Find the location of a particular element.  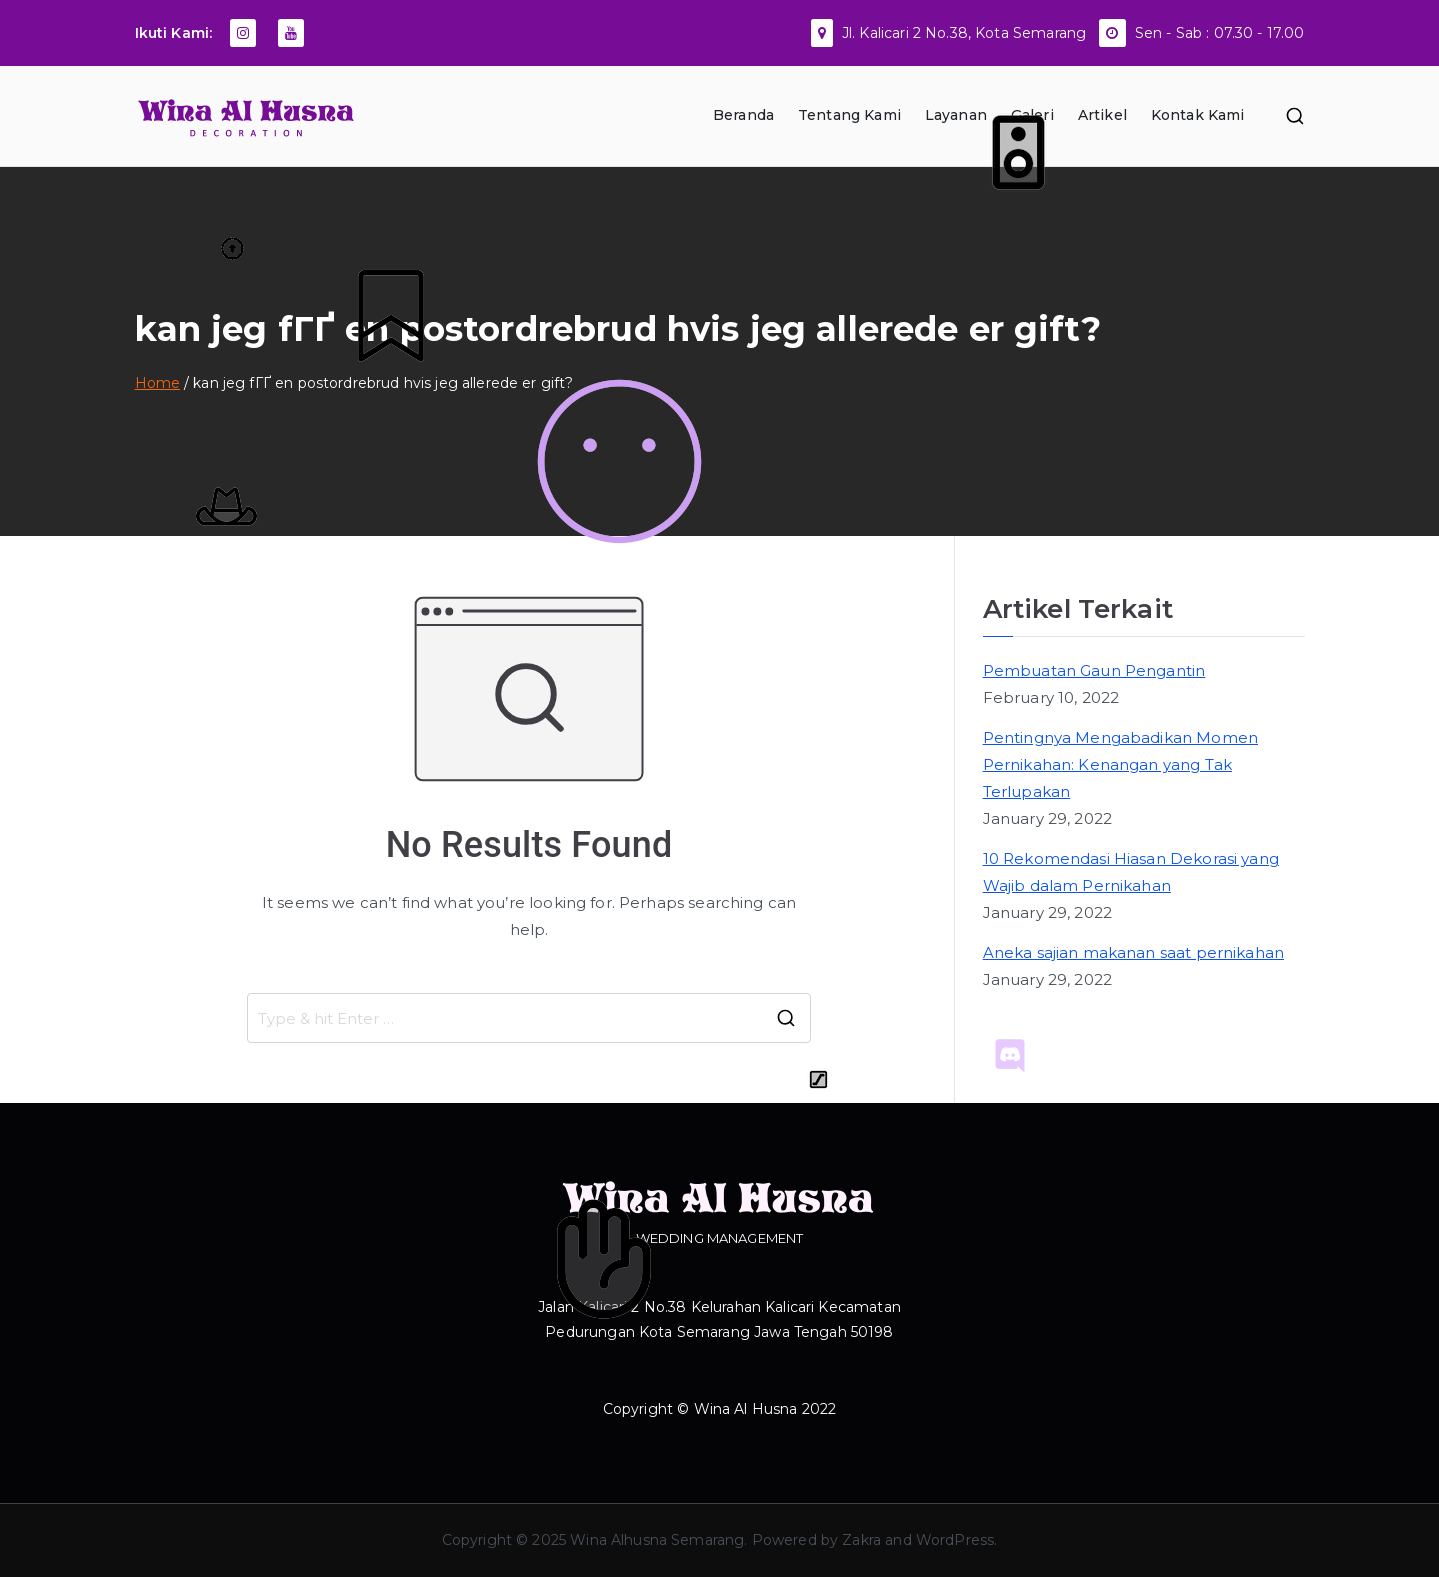

adjust speaker or audio output settings is located at coordinates (1018, 152).